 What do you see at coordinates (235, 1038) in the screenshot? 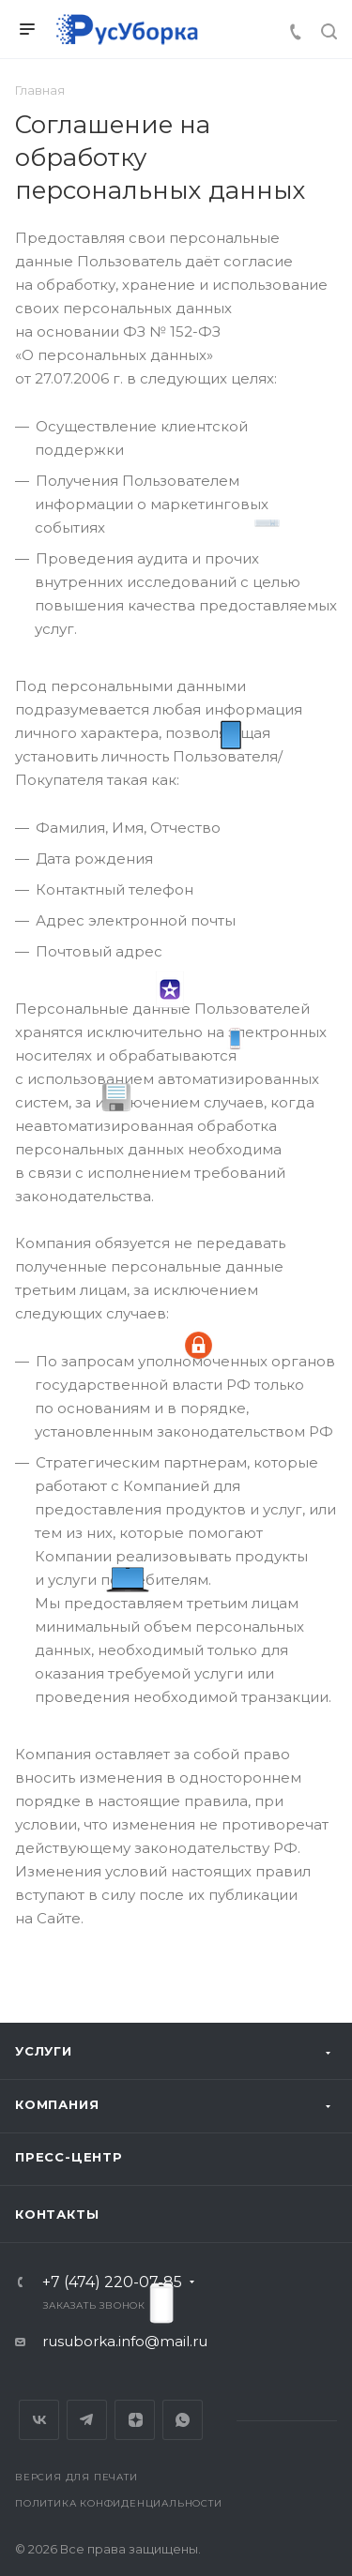
I see `iPod touch device connected to this computer` at bounding box center [235, 1038].